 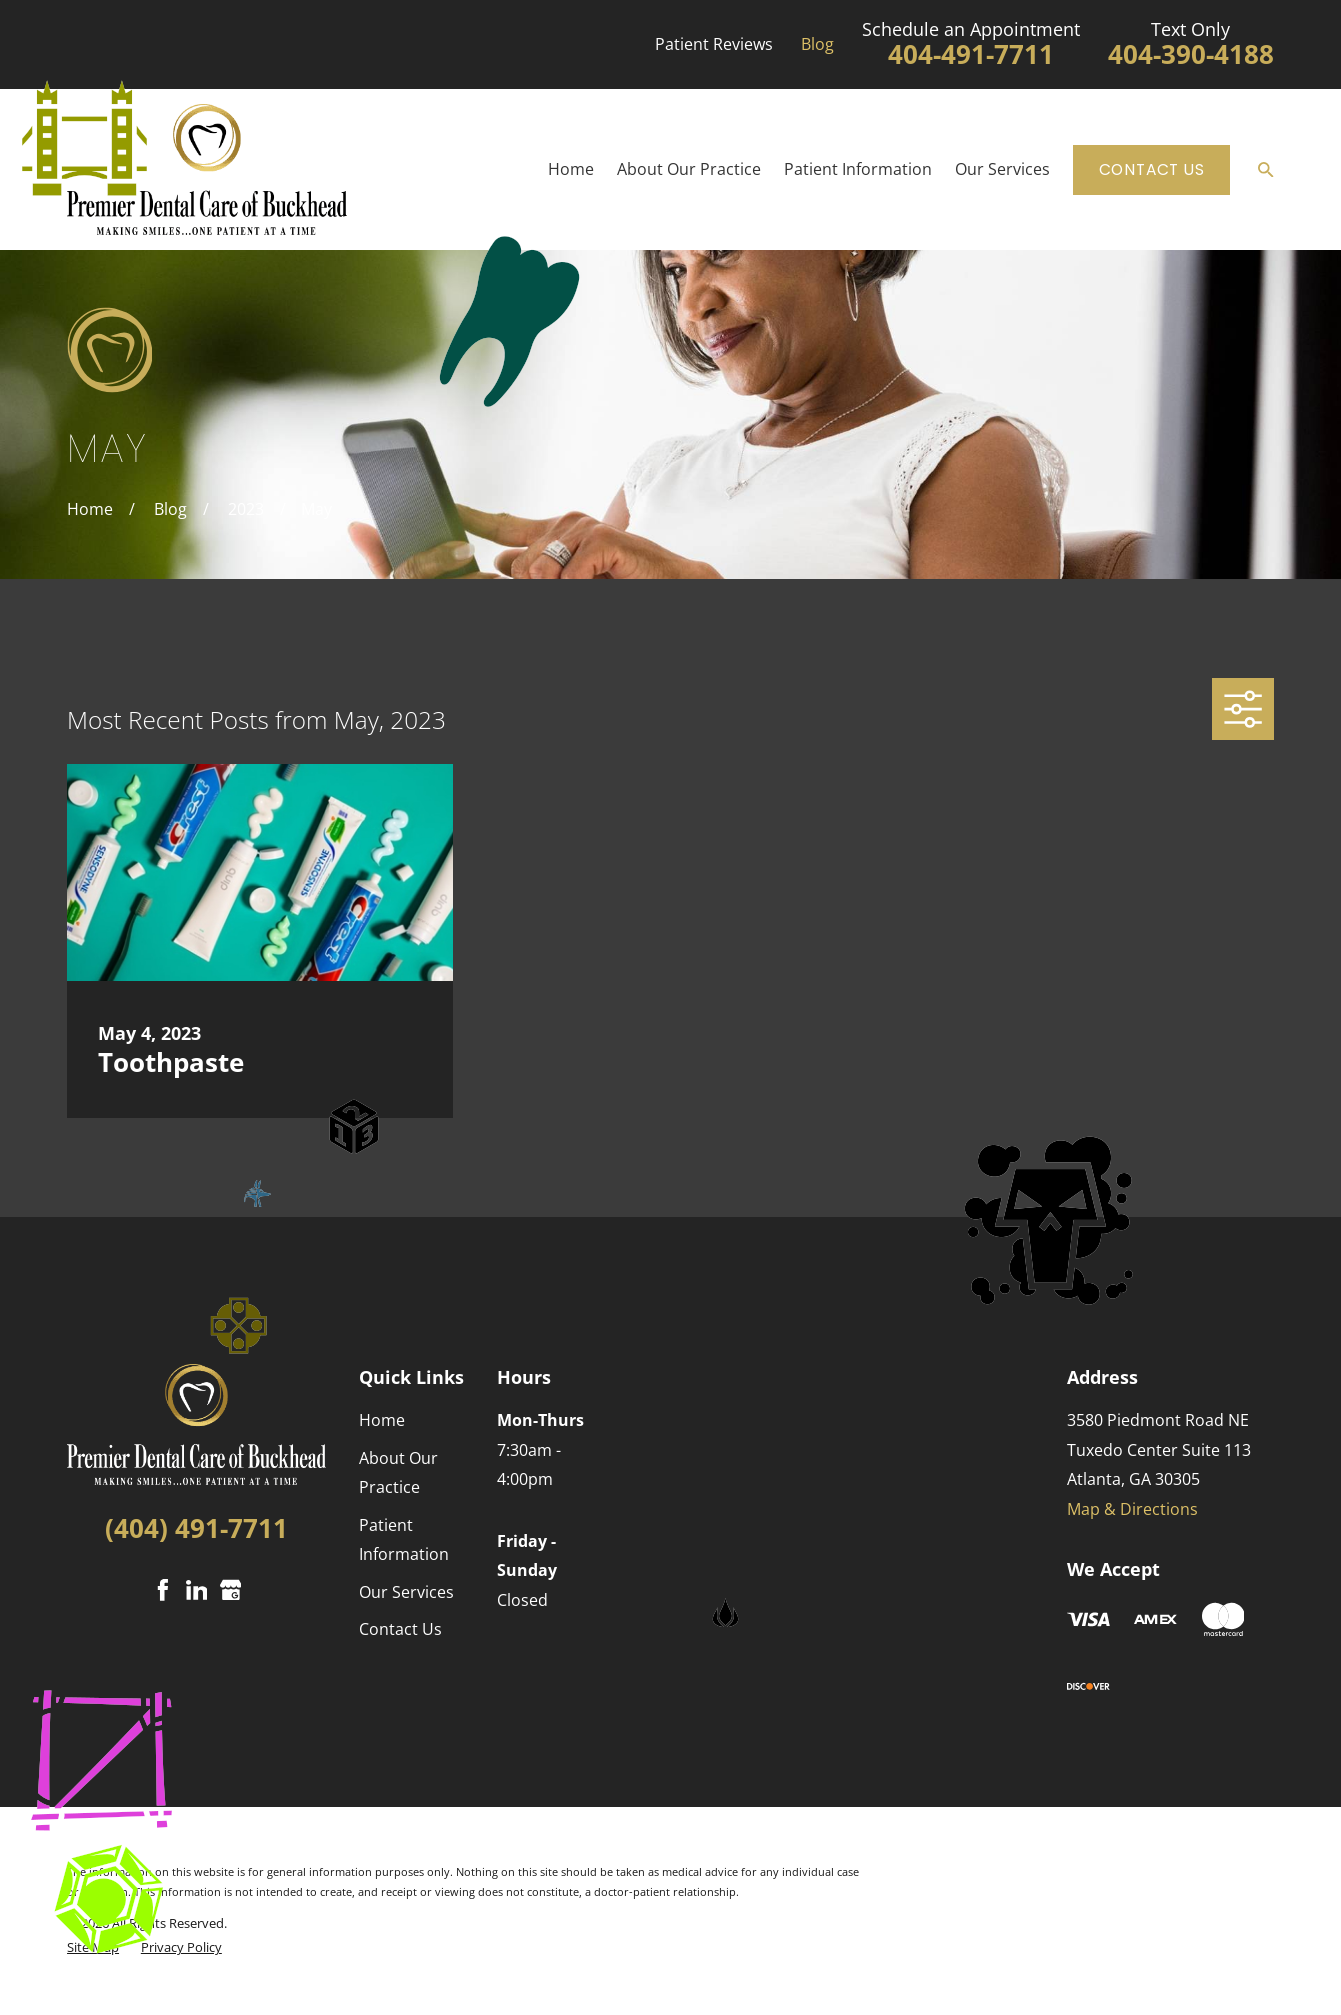 I want to click on in-game premium currency or gems, so click(x=109, y=1899).